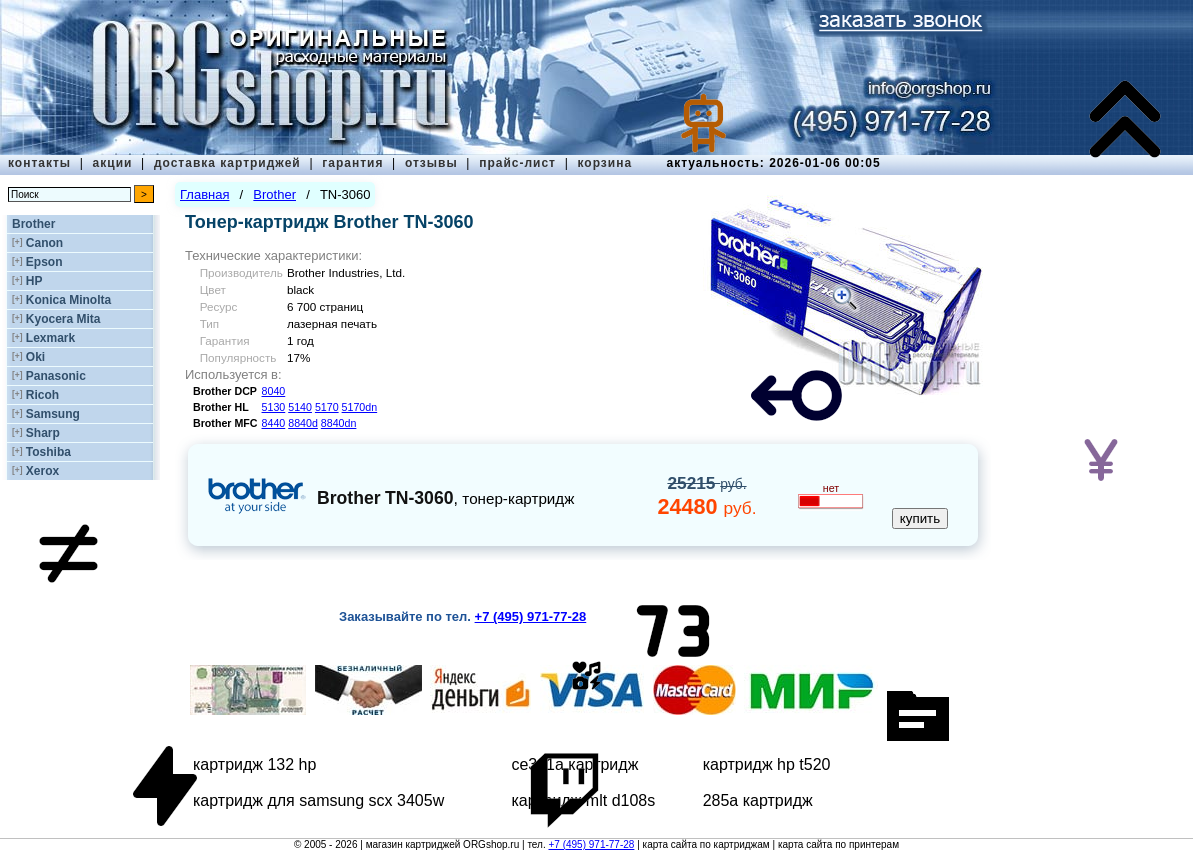 The image size is (1193, 860). What do you see at coordinates (1101, 460) in the screenshot?
I see `indicates price or payment in Chinese yuan (renminbi)` at bounding box center [1101, 460].